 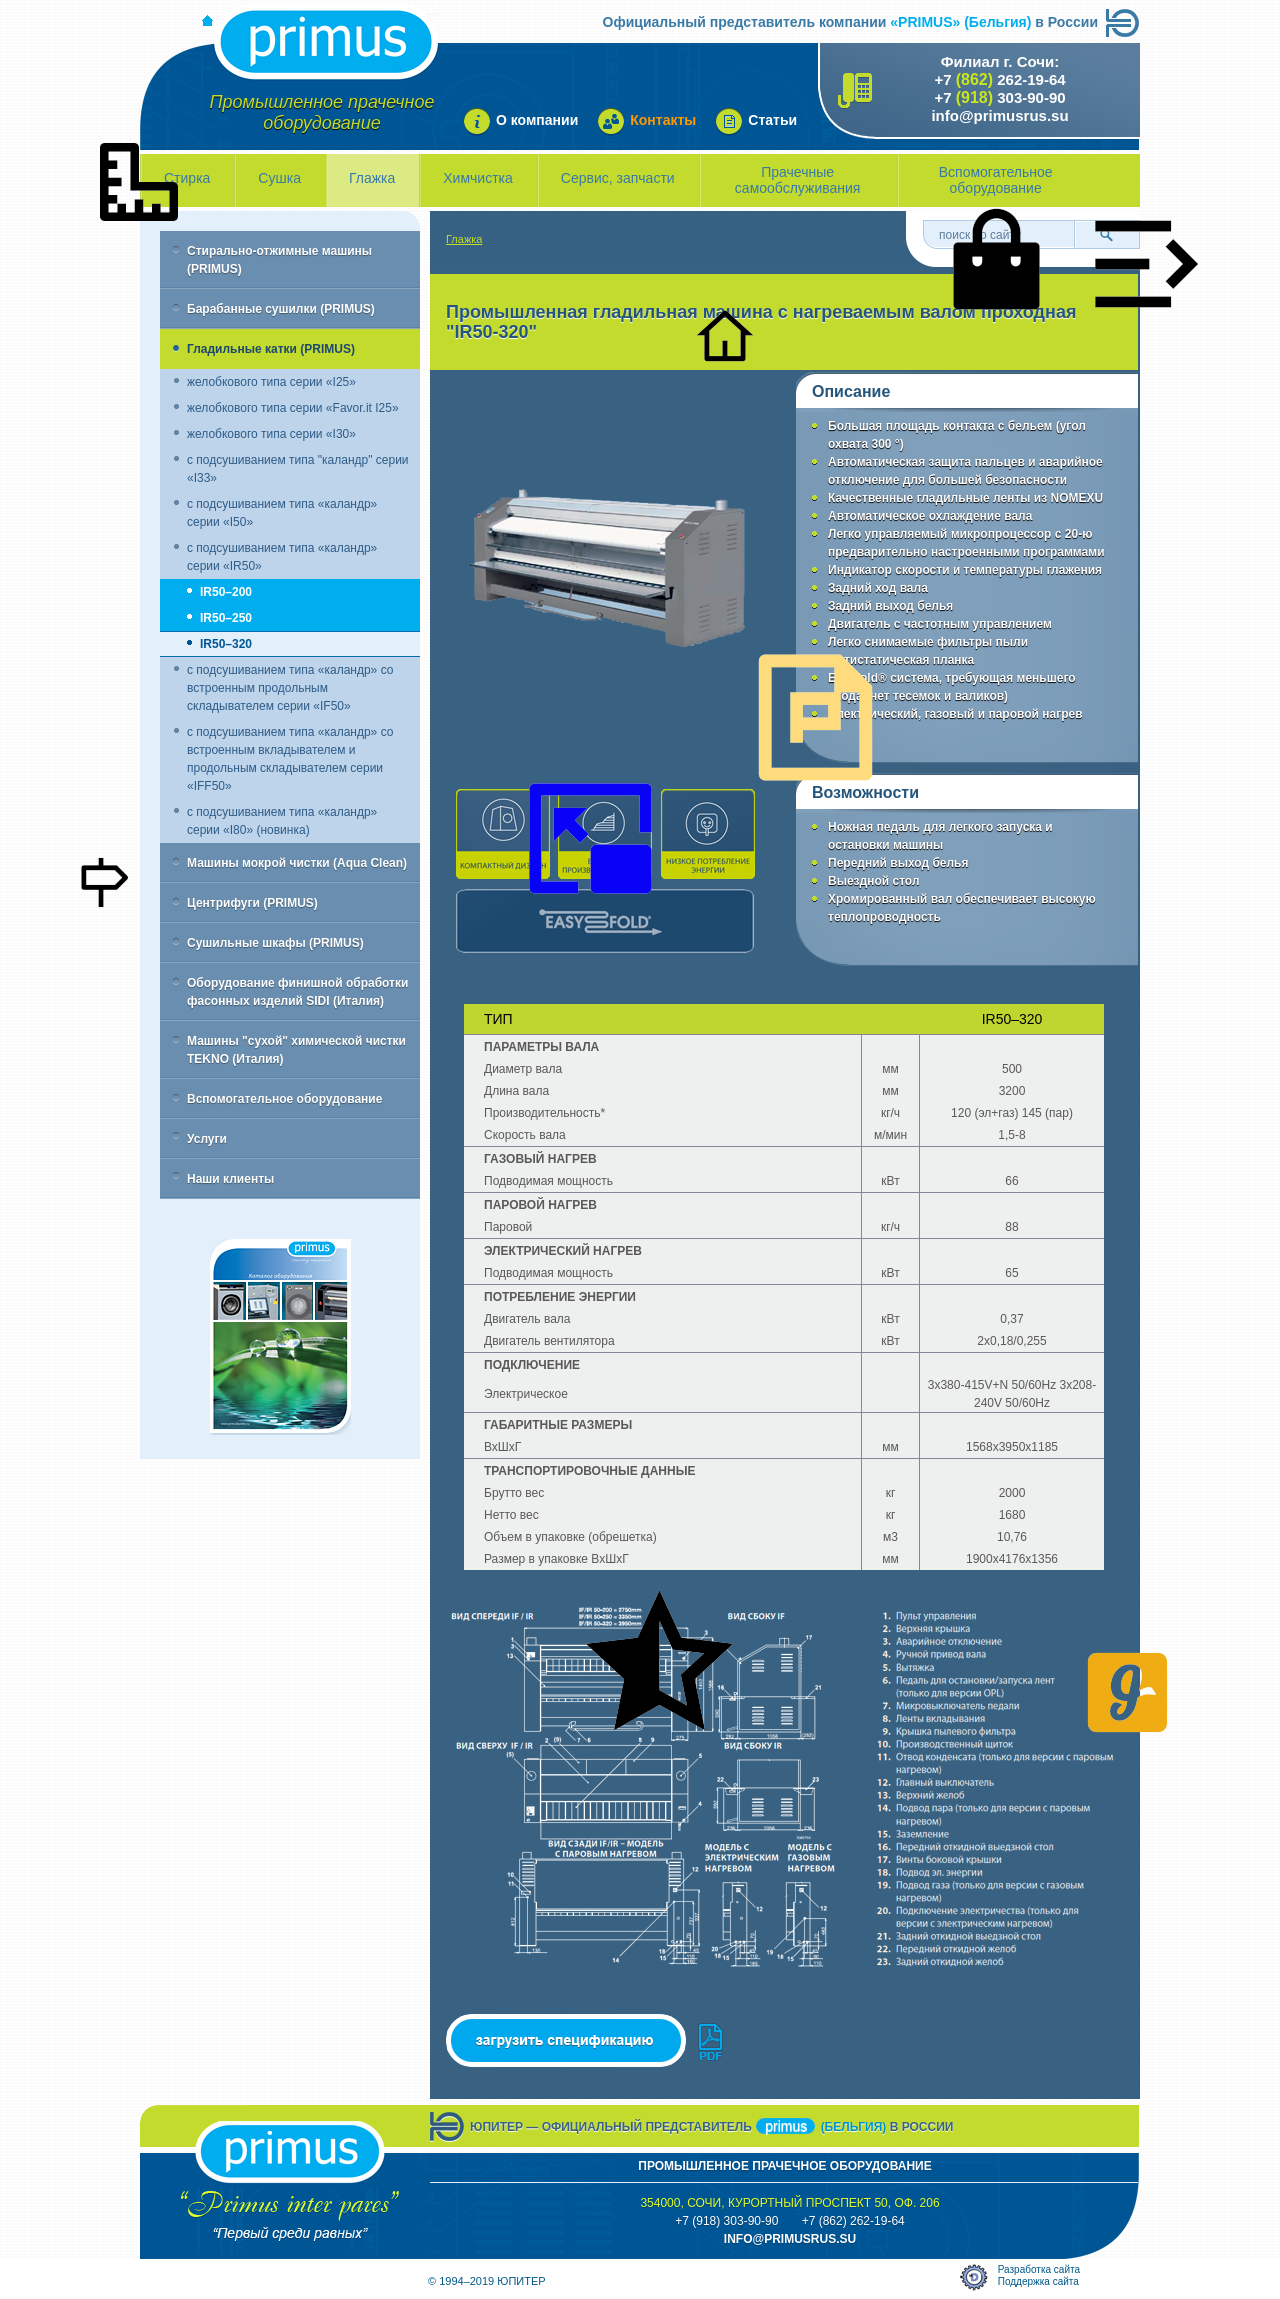 What do you see at coordinates (725, 338) in the screenshot?
I see `navigate to home screen` at bounding box center [725, 338].